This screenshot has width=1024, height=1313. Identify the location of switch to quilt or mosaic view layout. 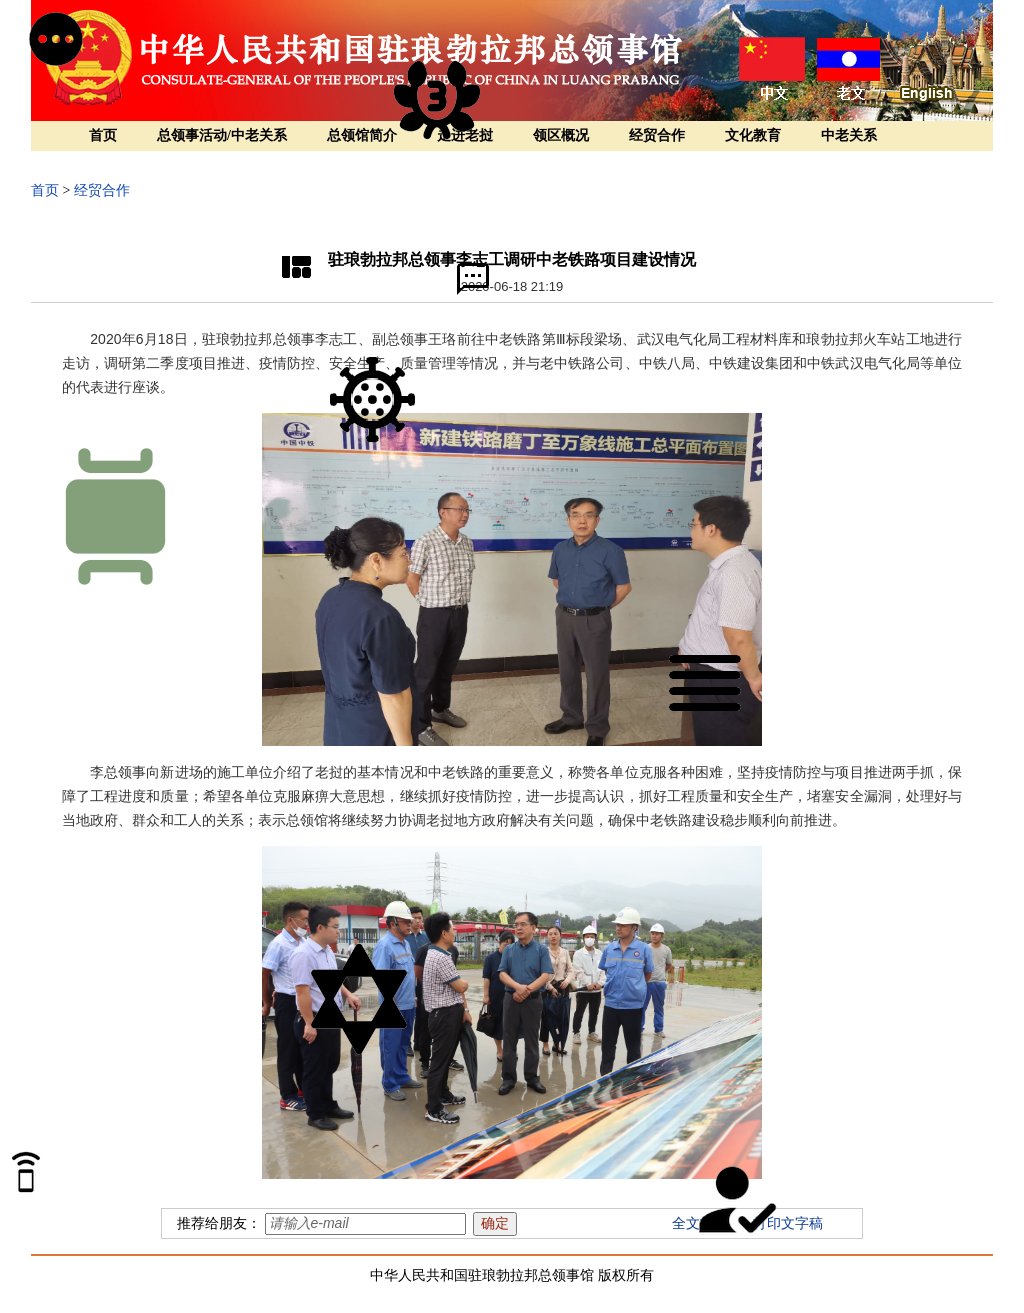
(295, 267).